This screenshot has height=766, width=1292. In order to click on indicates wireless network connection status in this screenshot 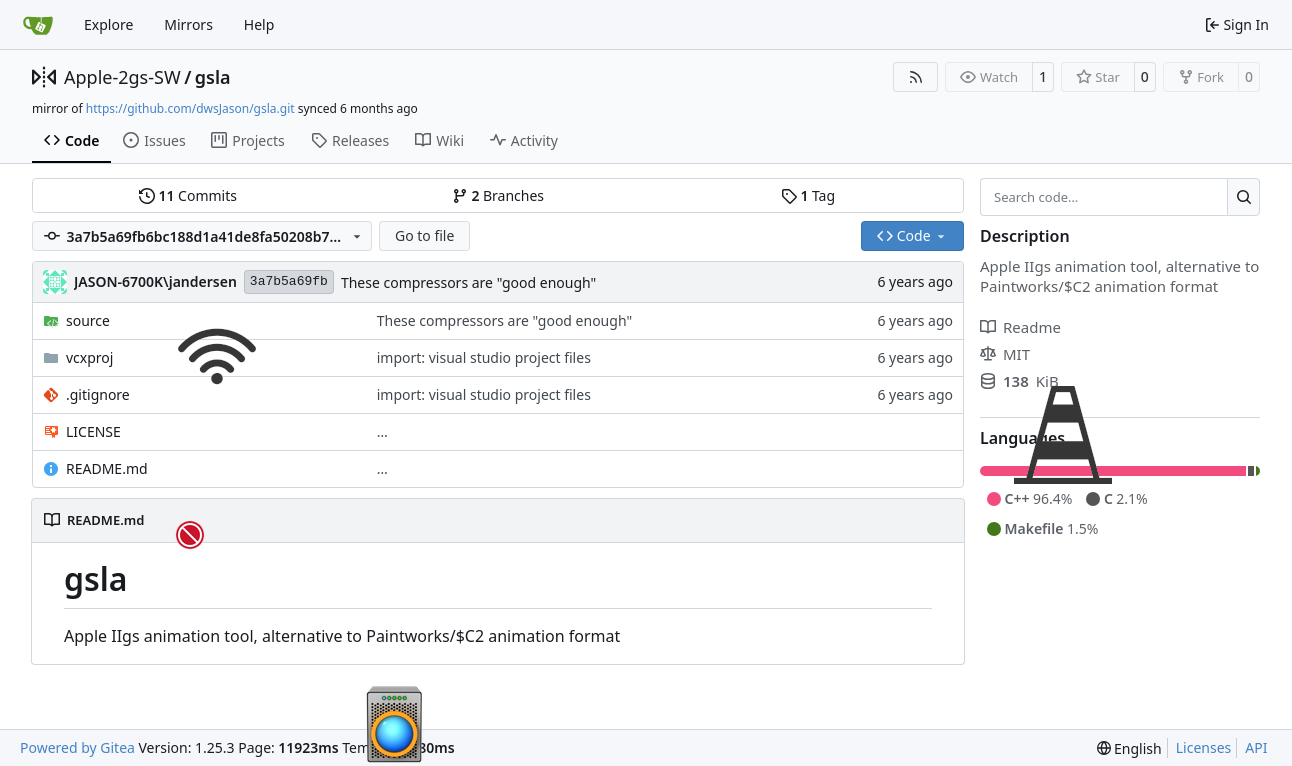, I will do `click(217, 355)`.